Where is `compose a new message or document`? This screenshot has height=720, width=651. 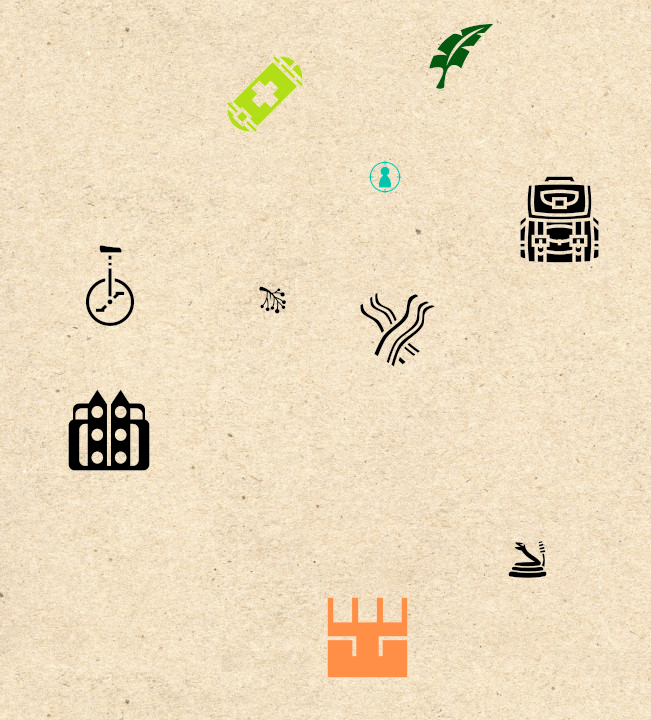 compose a new message or document is located at coordinates (461, 55).